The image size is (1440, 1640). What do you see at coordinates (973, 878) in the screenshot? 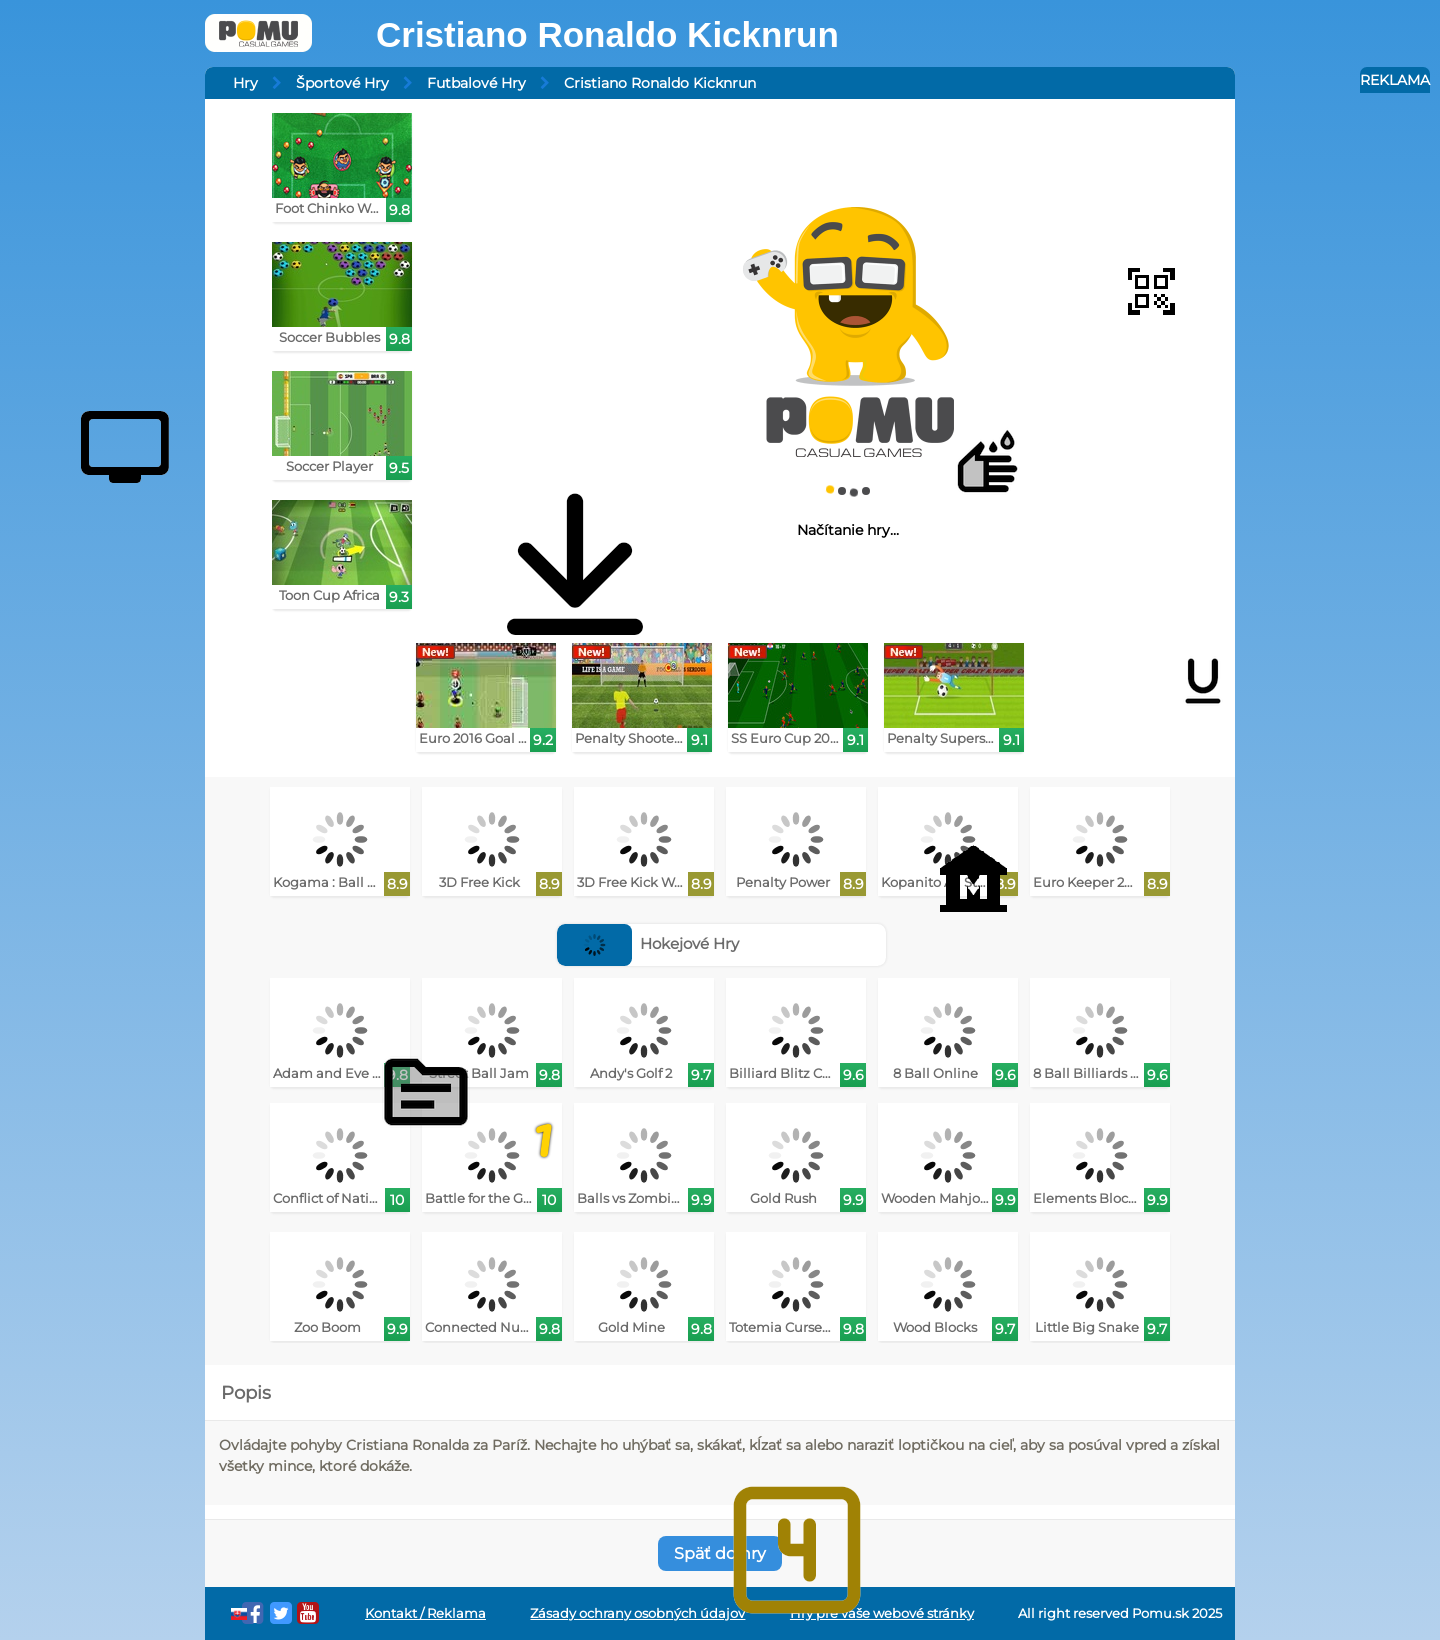
I see `view nearby museums on the map` at bounding box center [973, 878].